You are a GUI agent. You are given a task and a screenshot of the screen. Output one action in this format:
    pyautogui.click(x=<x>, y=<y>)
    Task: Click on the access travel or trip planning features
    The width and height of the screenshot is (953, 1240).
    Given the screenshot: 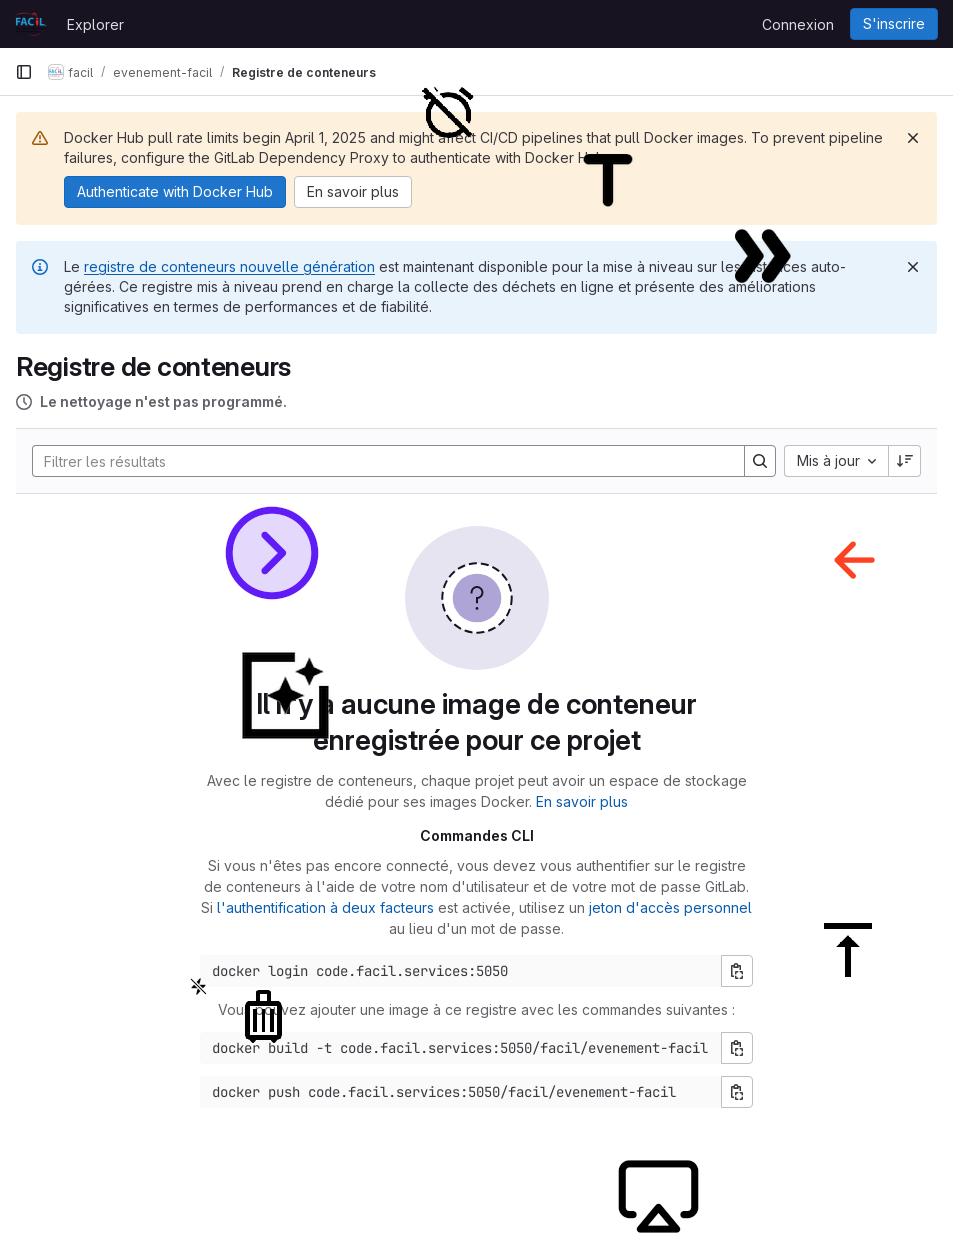 What is the action you would take?
    pyautogui.click(x=263, y=1016)
    